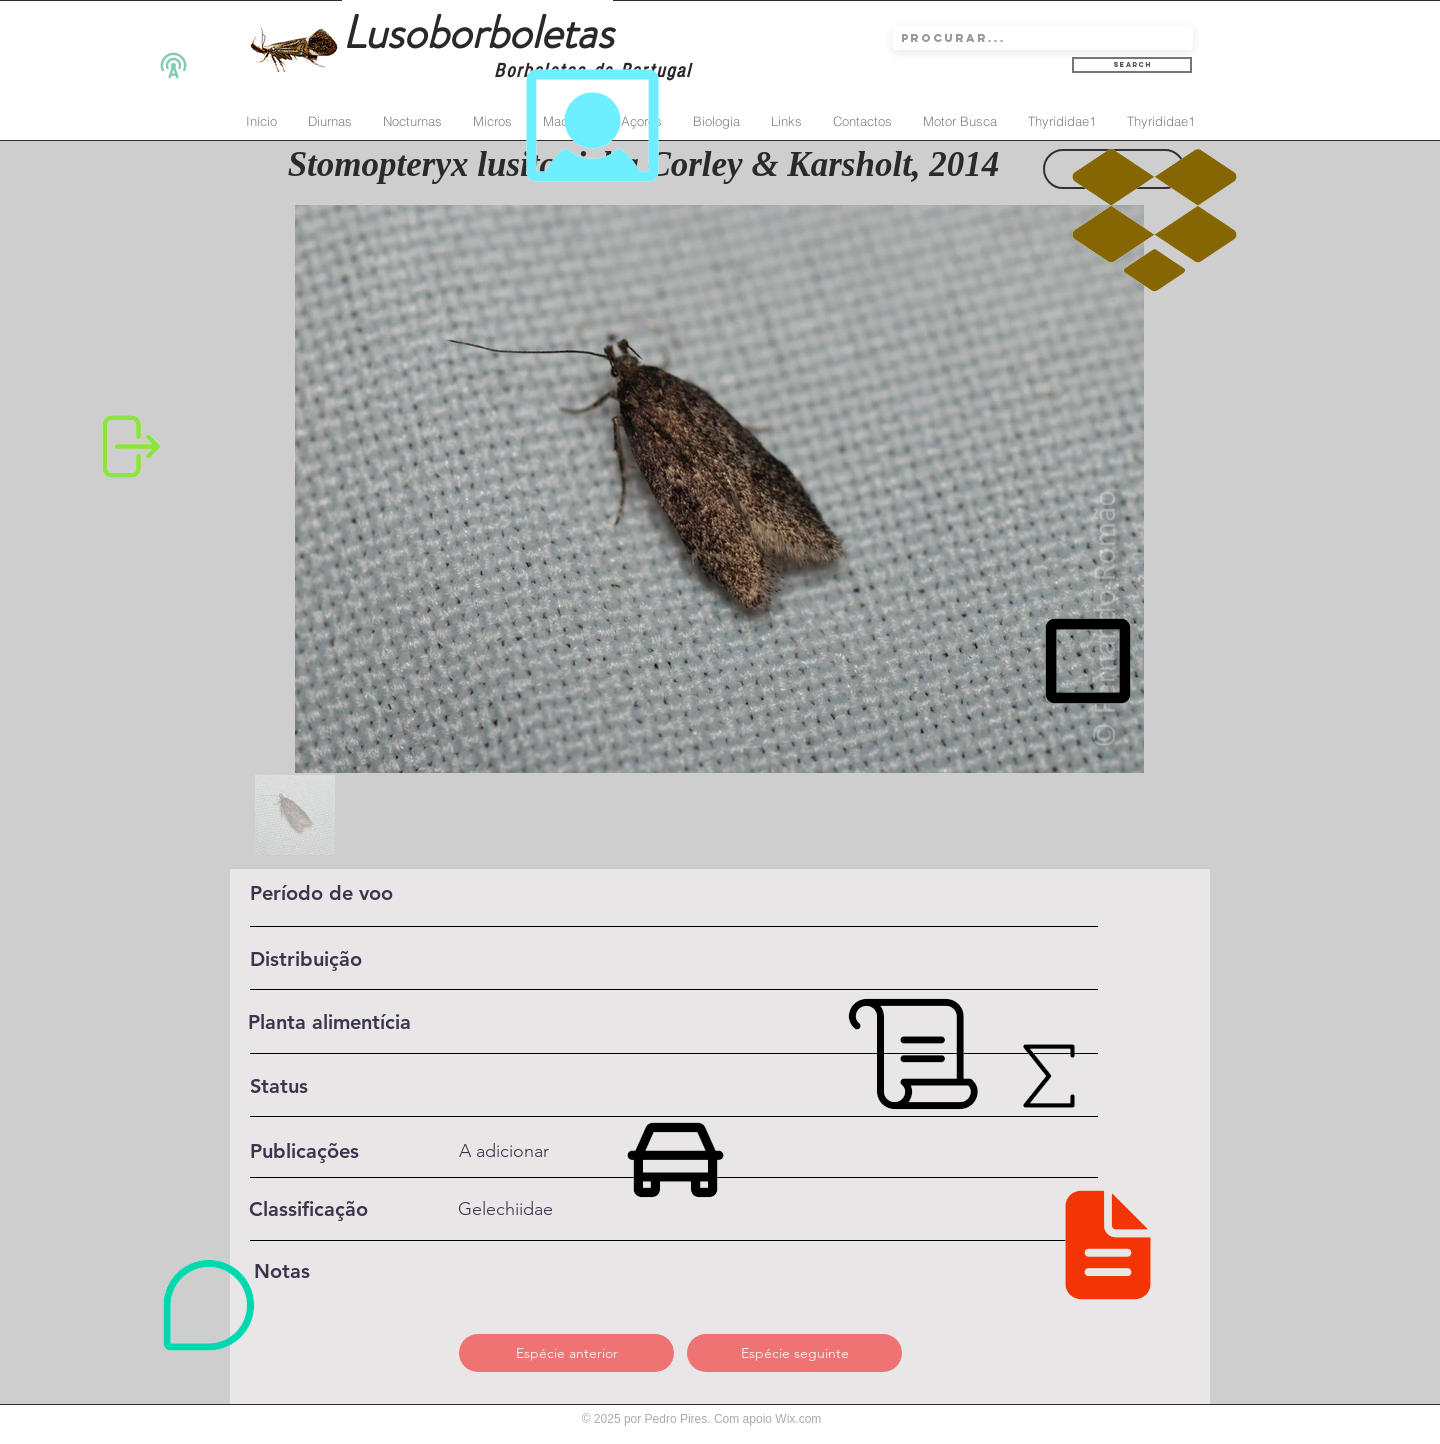 The image size is (1440, 1444). I want to click on access broadcast or transmission settings, so click(173, 65).